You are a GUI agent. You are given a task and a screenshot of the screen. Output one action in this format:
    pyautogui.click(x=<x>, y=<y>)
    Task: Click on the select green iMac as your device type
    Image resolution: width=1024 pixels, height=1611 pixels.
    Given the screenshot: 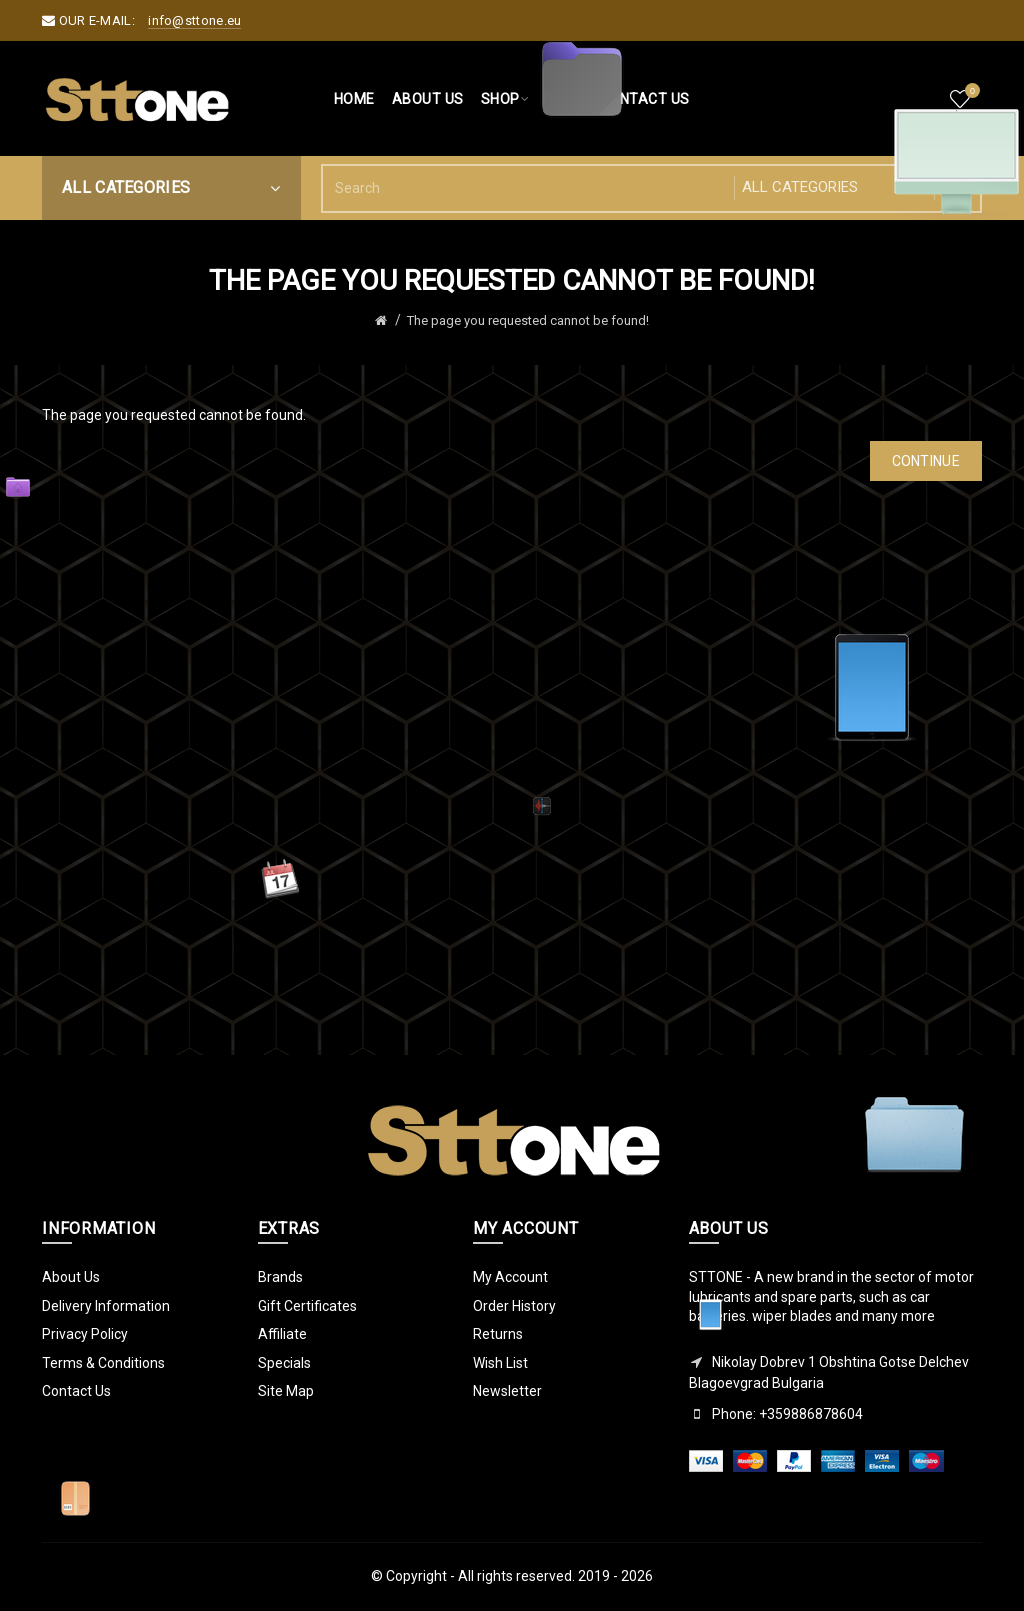 What is the action you would take?
    pyautogui.click(x=956, y=159)
    